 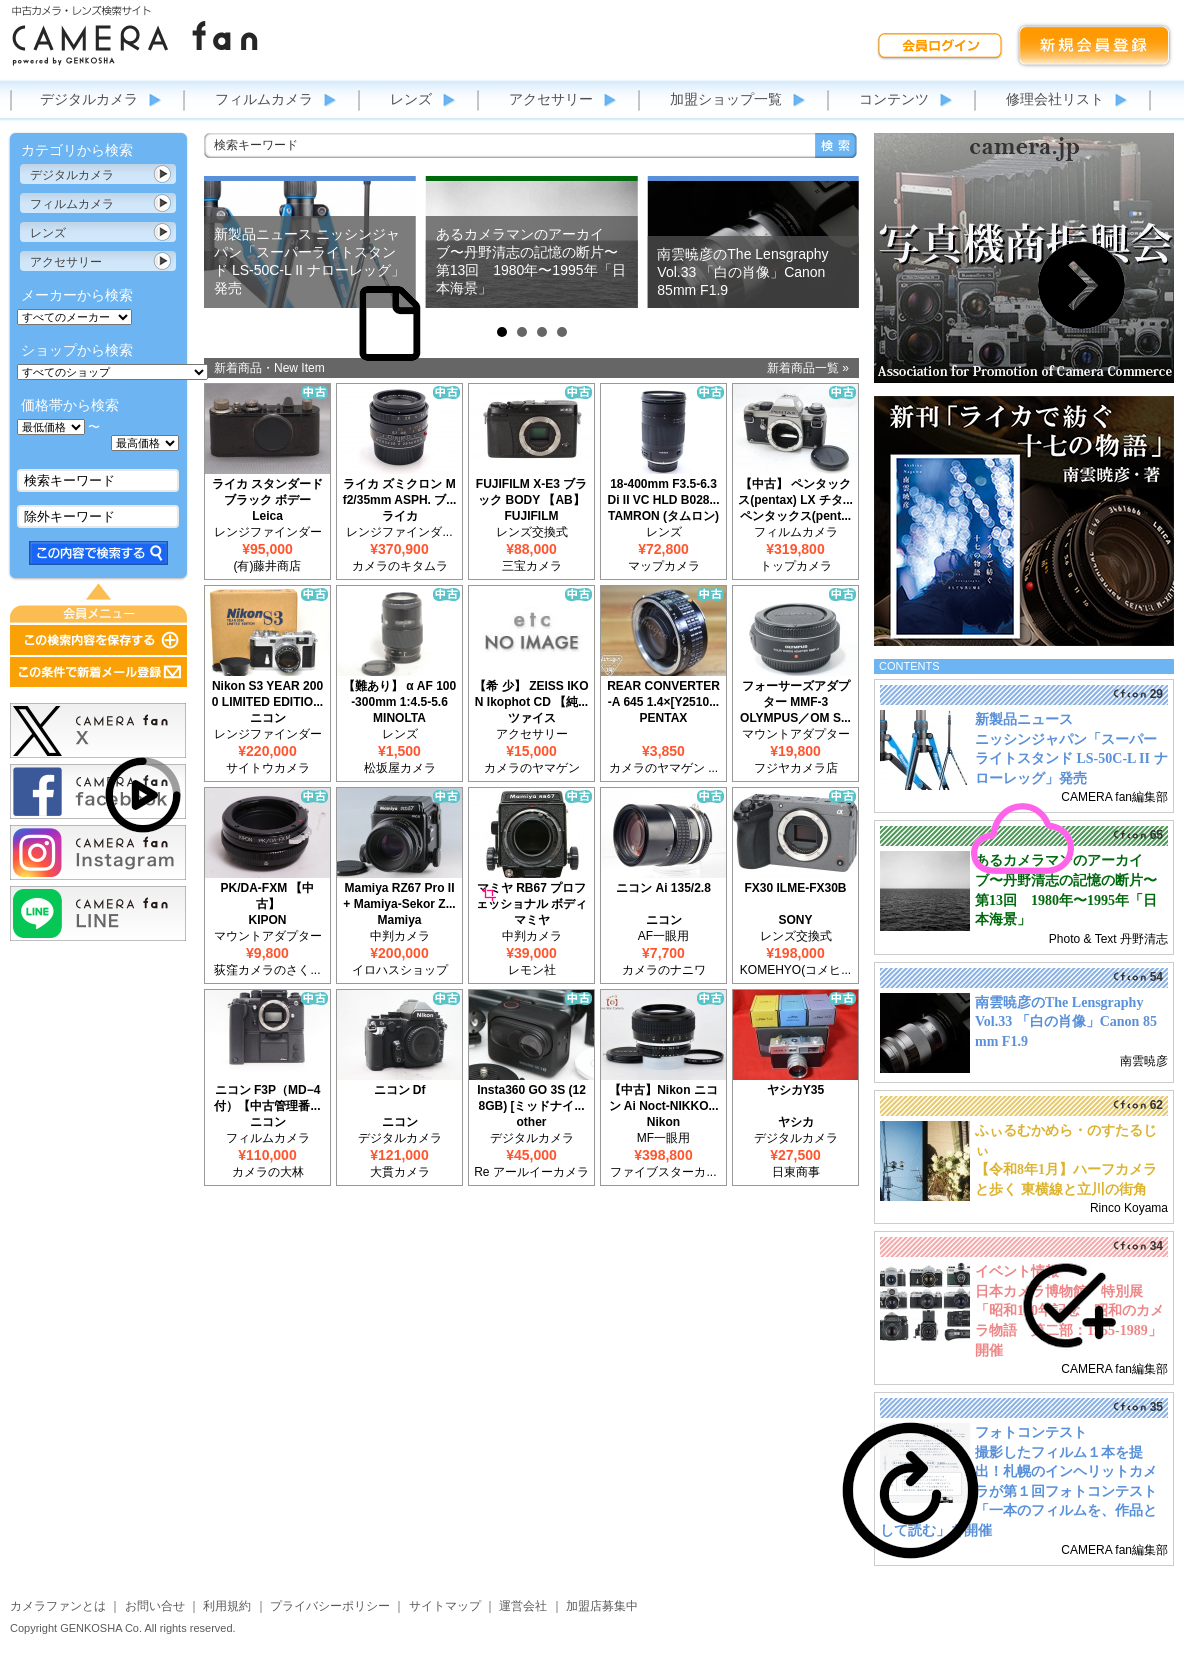 I want to click on go to the next item or page, so click(x=1081, y=285).